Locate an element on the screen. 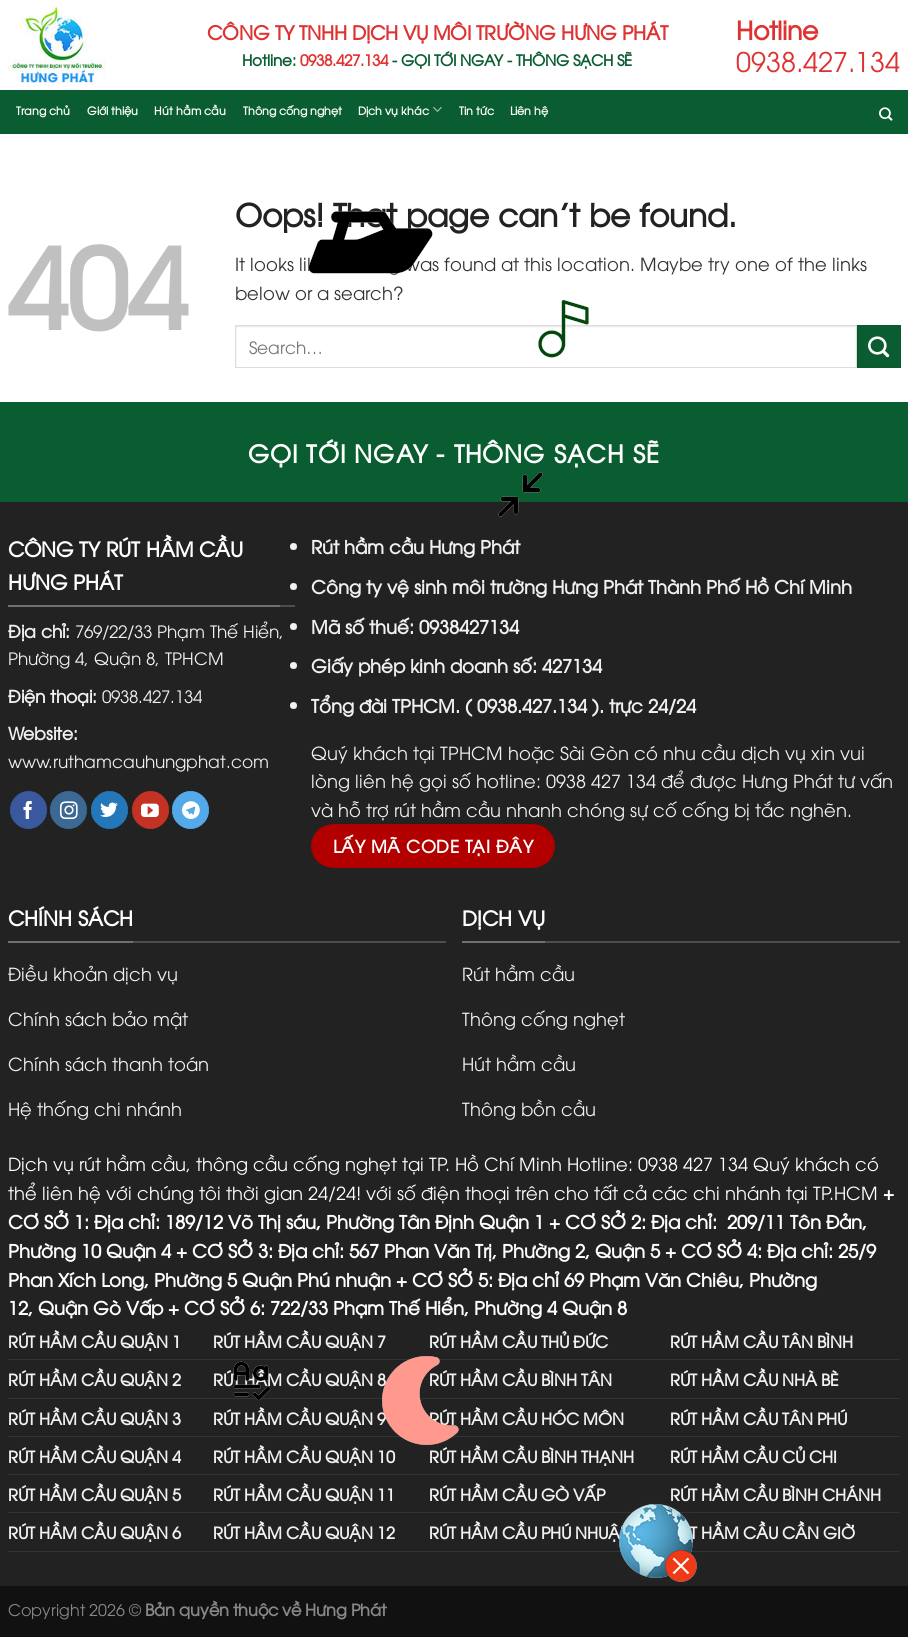 The image size is (908, 1637). access music or audio player is located at coordinates (563, 327).